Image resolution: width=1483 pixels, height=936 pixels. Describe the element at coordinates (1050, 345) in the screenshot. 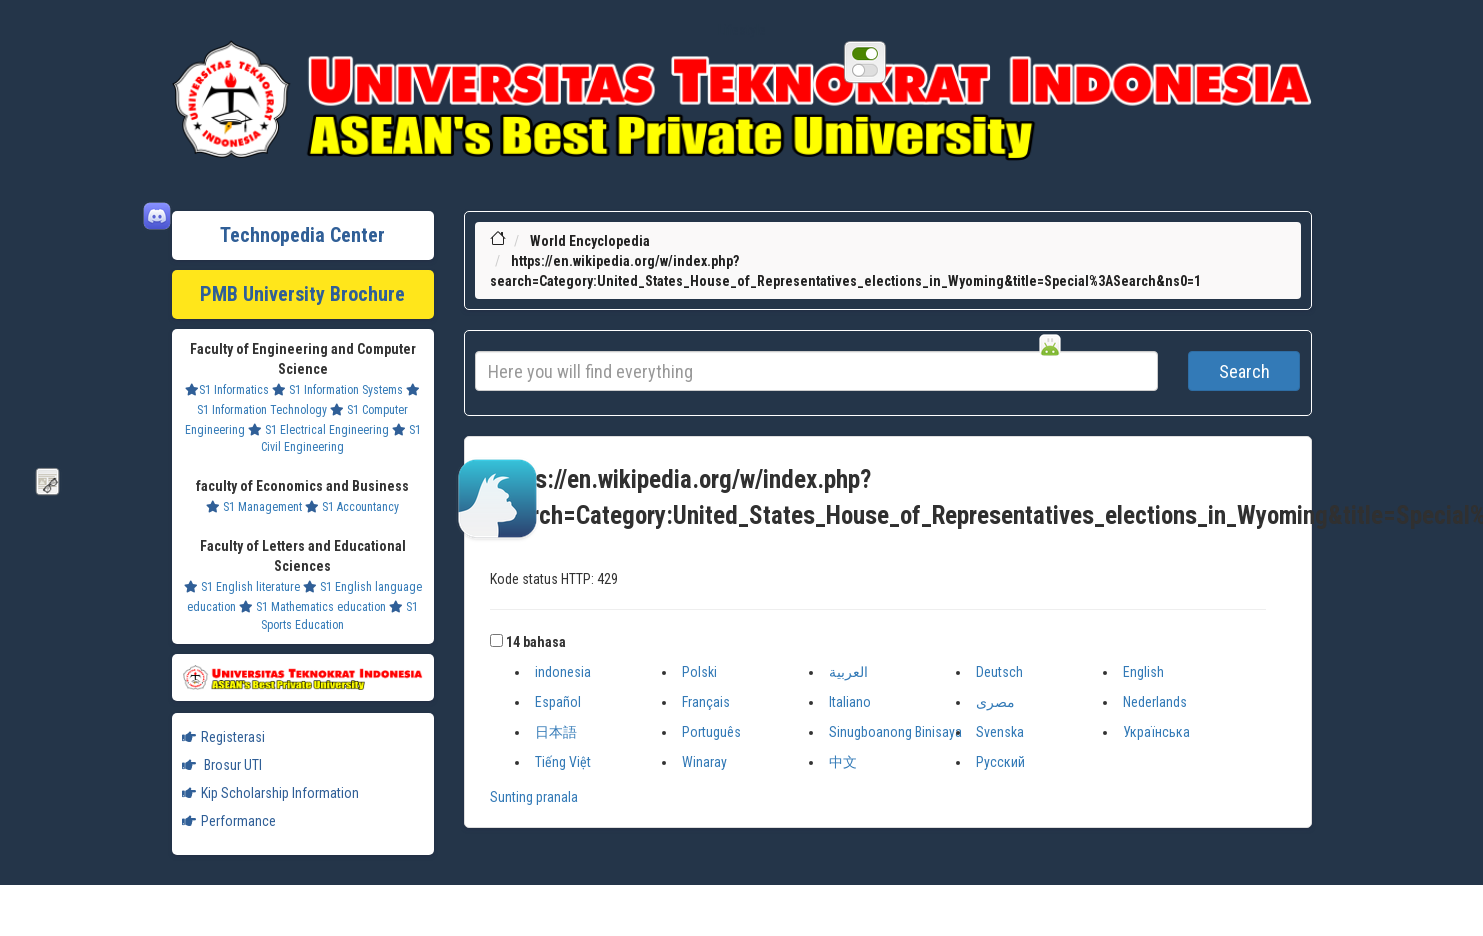

I see `open android file transfer app` at that location.